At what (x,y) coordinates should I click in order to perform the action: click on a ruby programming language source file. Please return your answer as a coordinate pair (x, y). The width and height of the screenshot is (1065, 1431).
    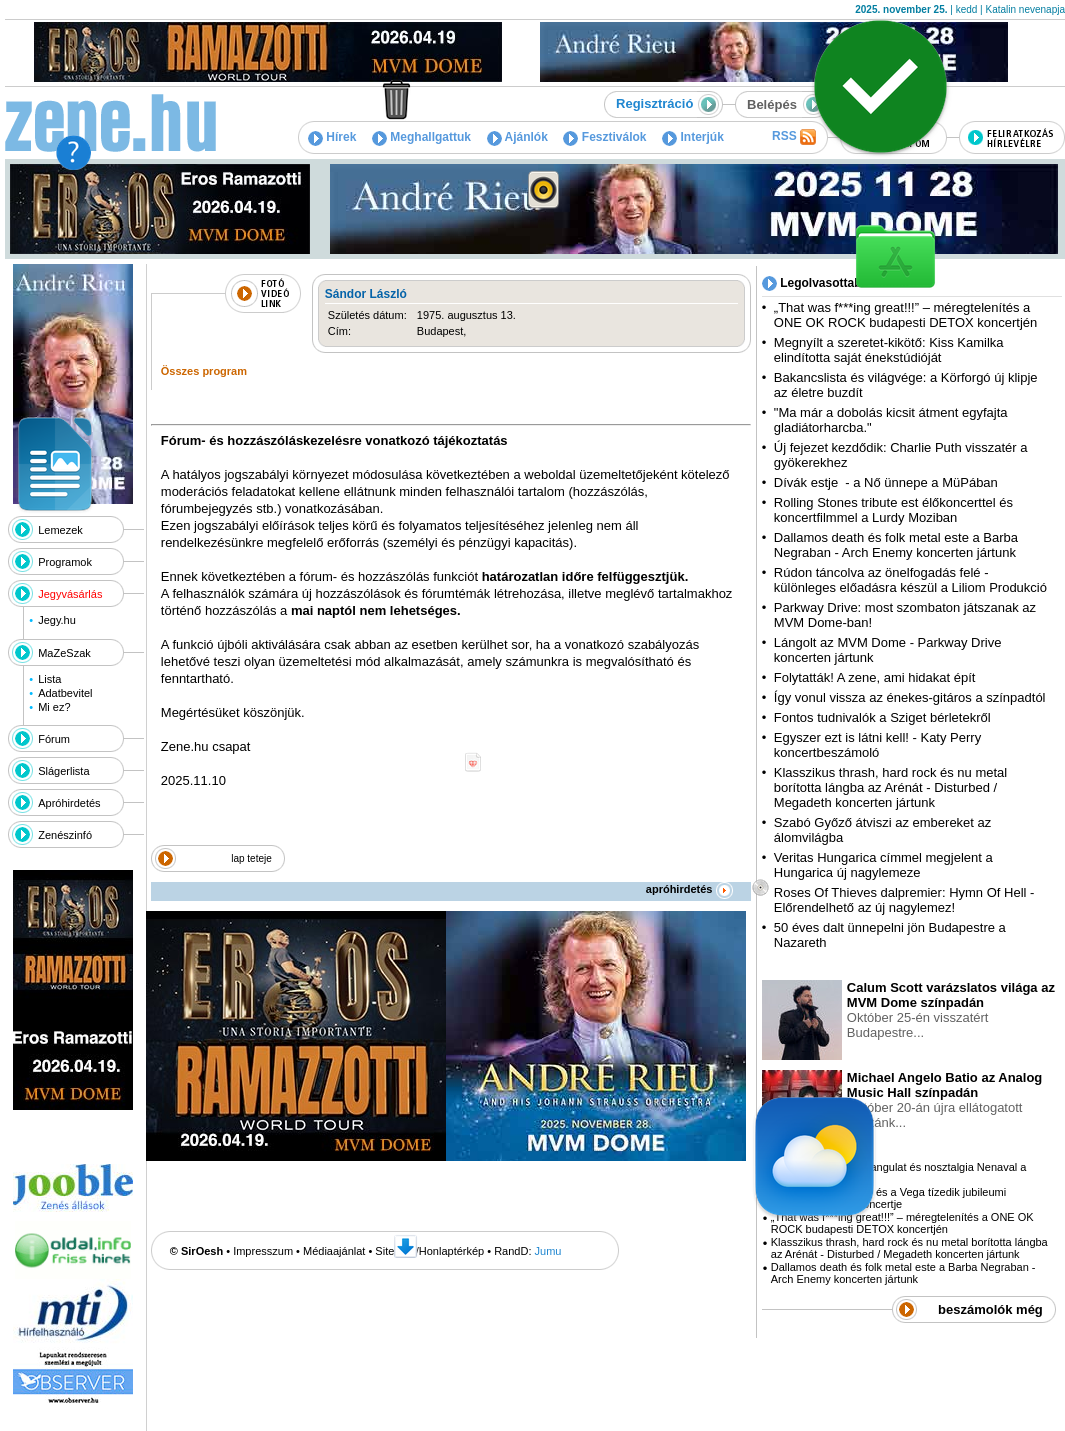
    Looking at the image, I should click on (473, 762).